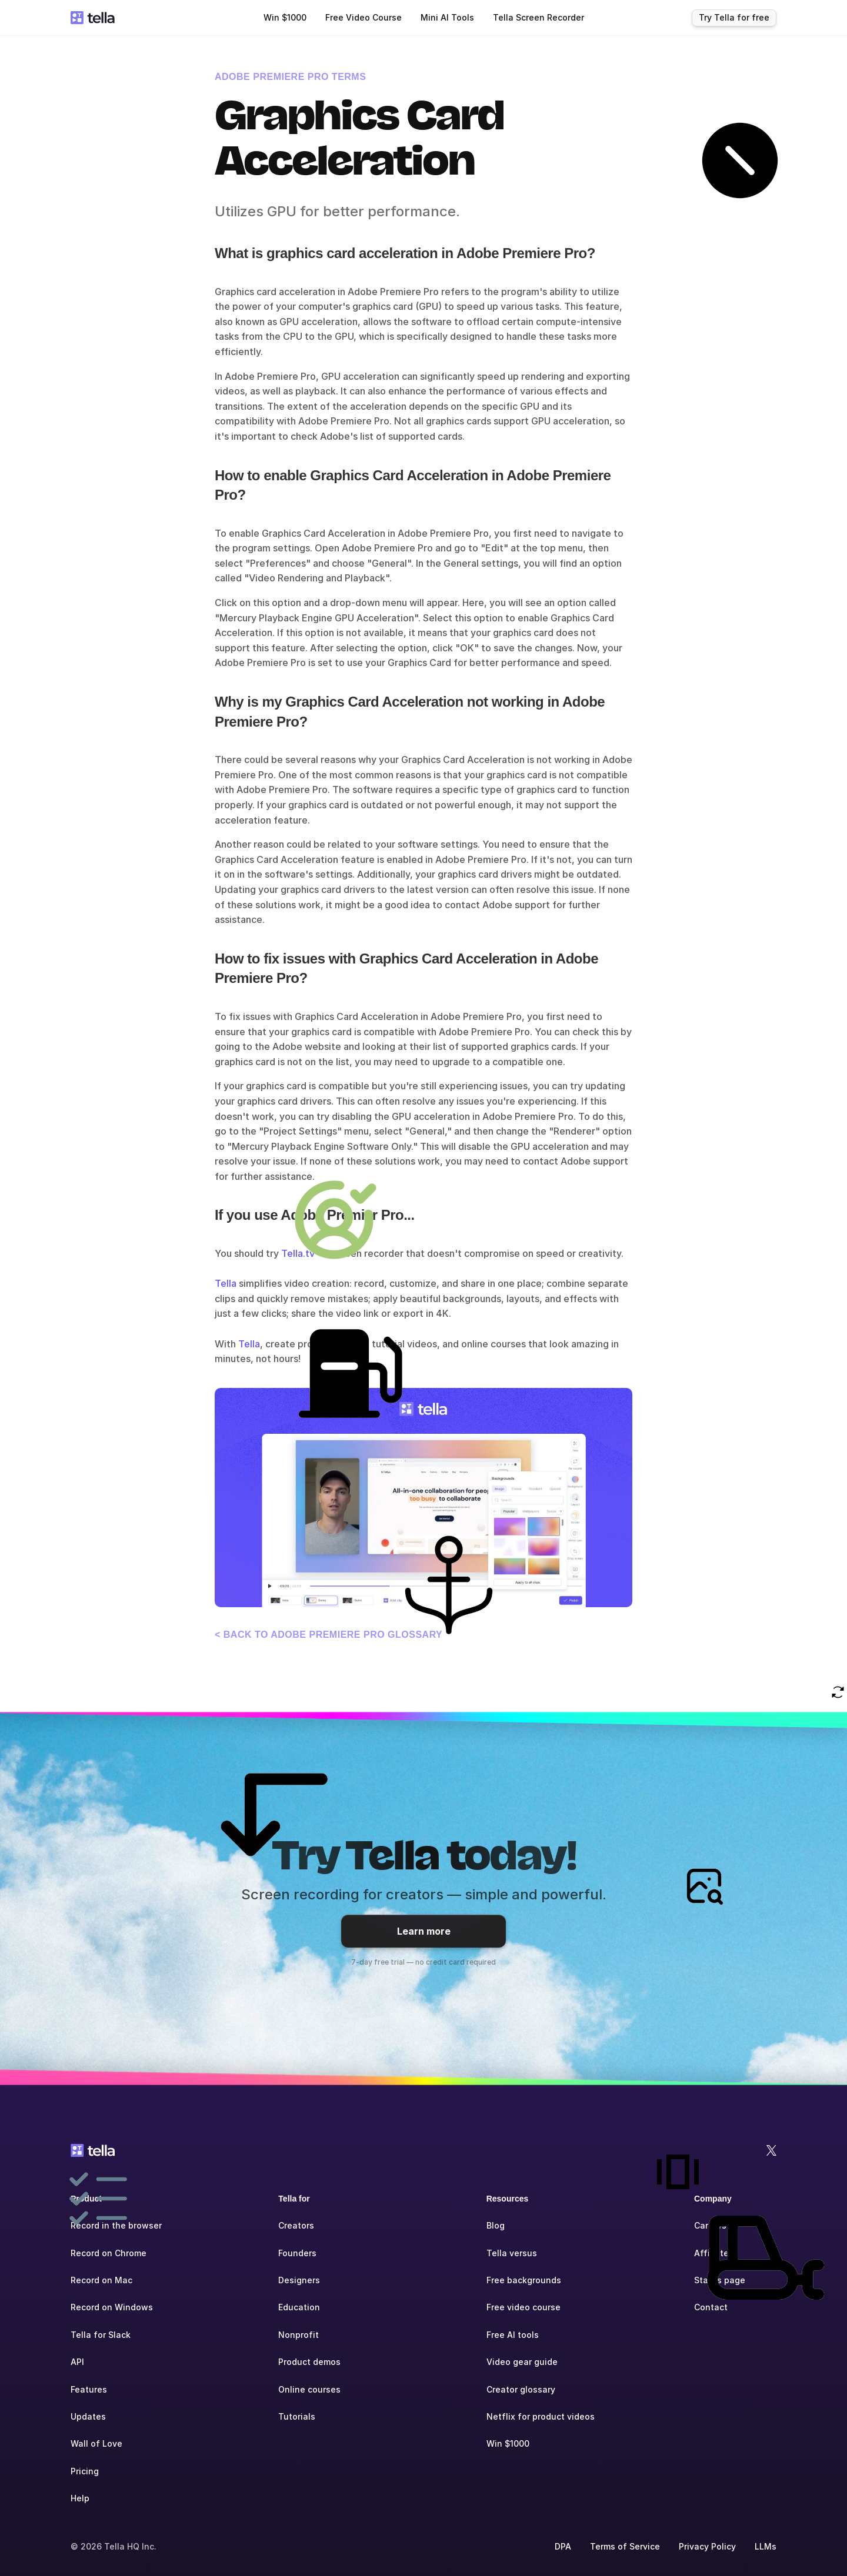 Image resolution: width=847 pixels, height=2576 pixels. Describe the element at coordinates (765, 2257) in the screenshot. I see `construction or building project category` at that location.